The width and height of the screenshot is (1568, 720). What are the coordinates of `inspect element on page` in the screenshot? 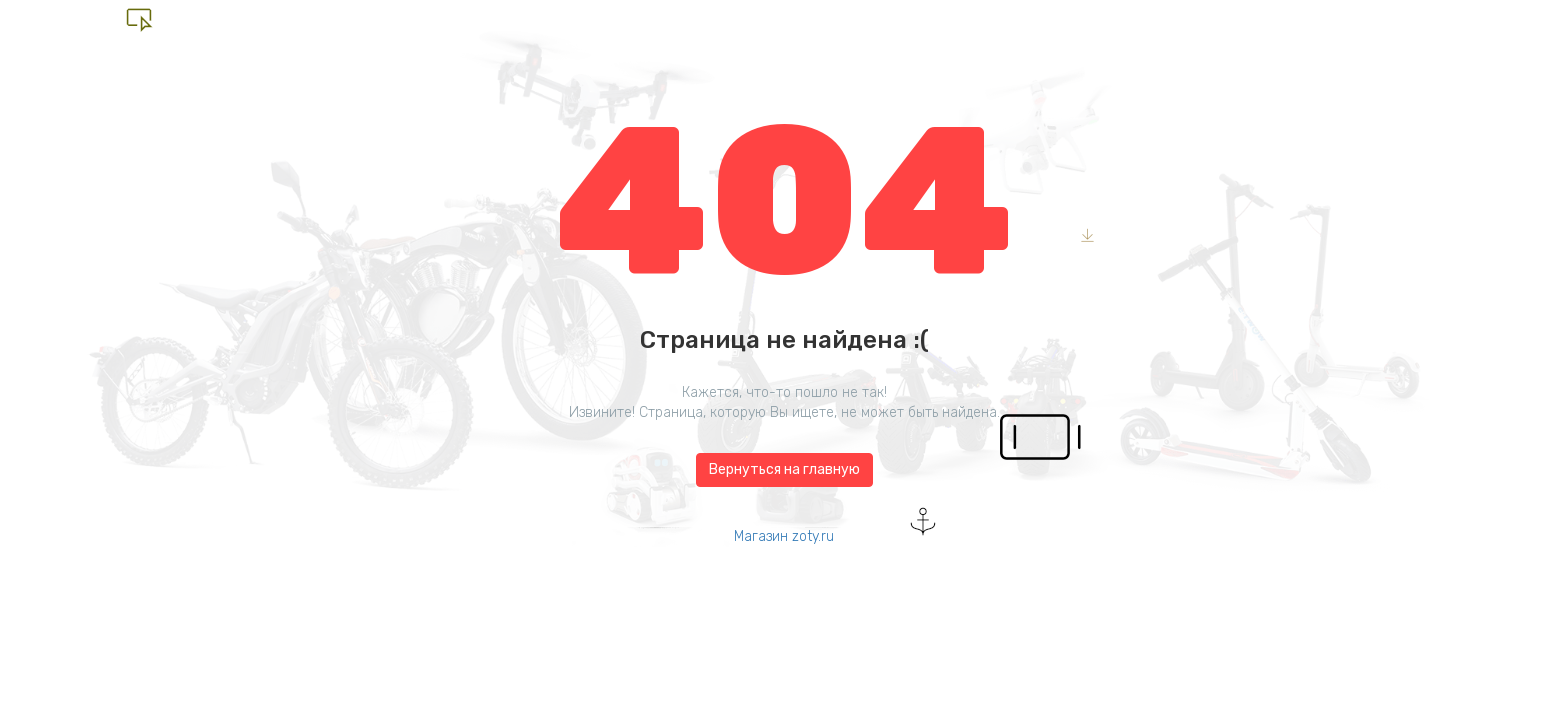 It's located at (139, 19).